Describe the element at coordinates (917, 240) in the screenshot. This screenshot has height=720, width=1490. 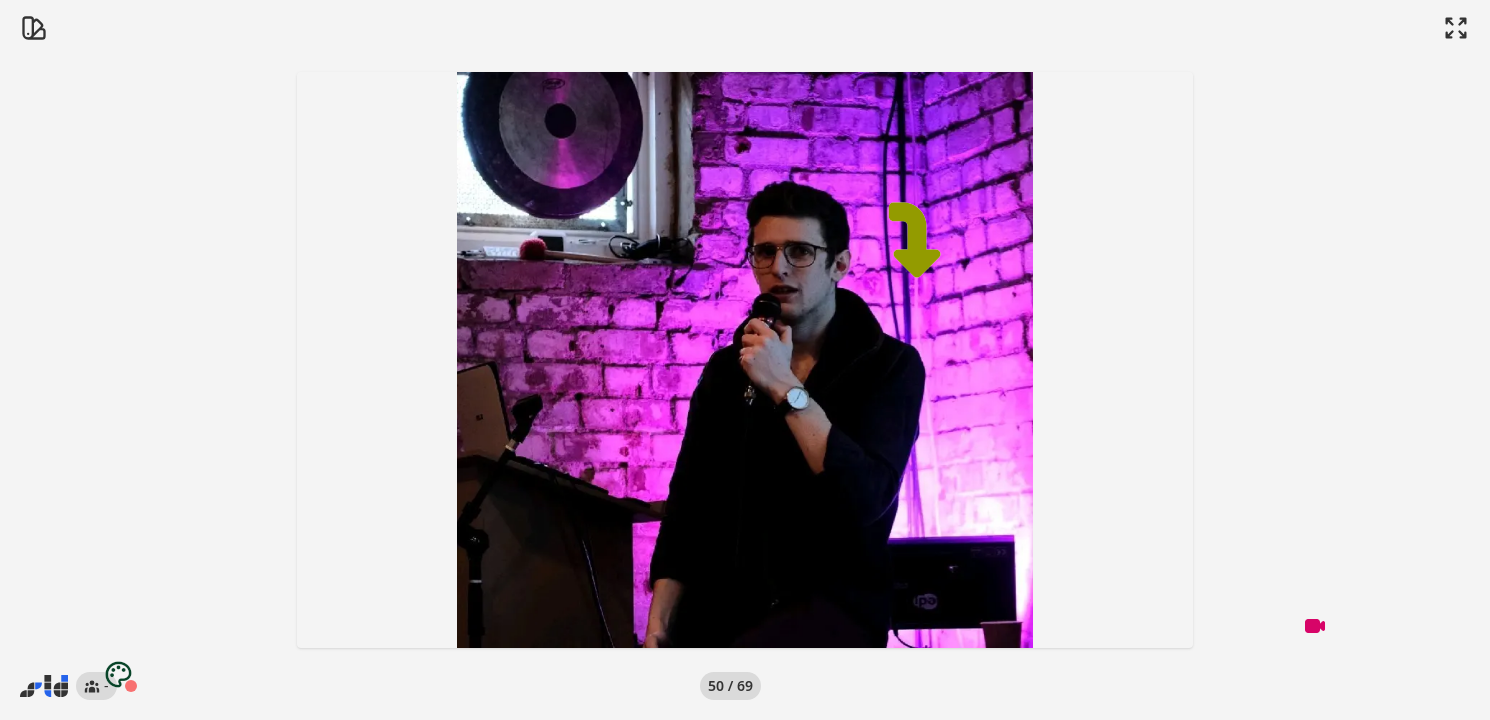
I see `go down a level or subdirectory` at that location.